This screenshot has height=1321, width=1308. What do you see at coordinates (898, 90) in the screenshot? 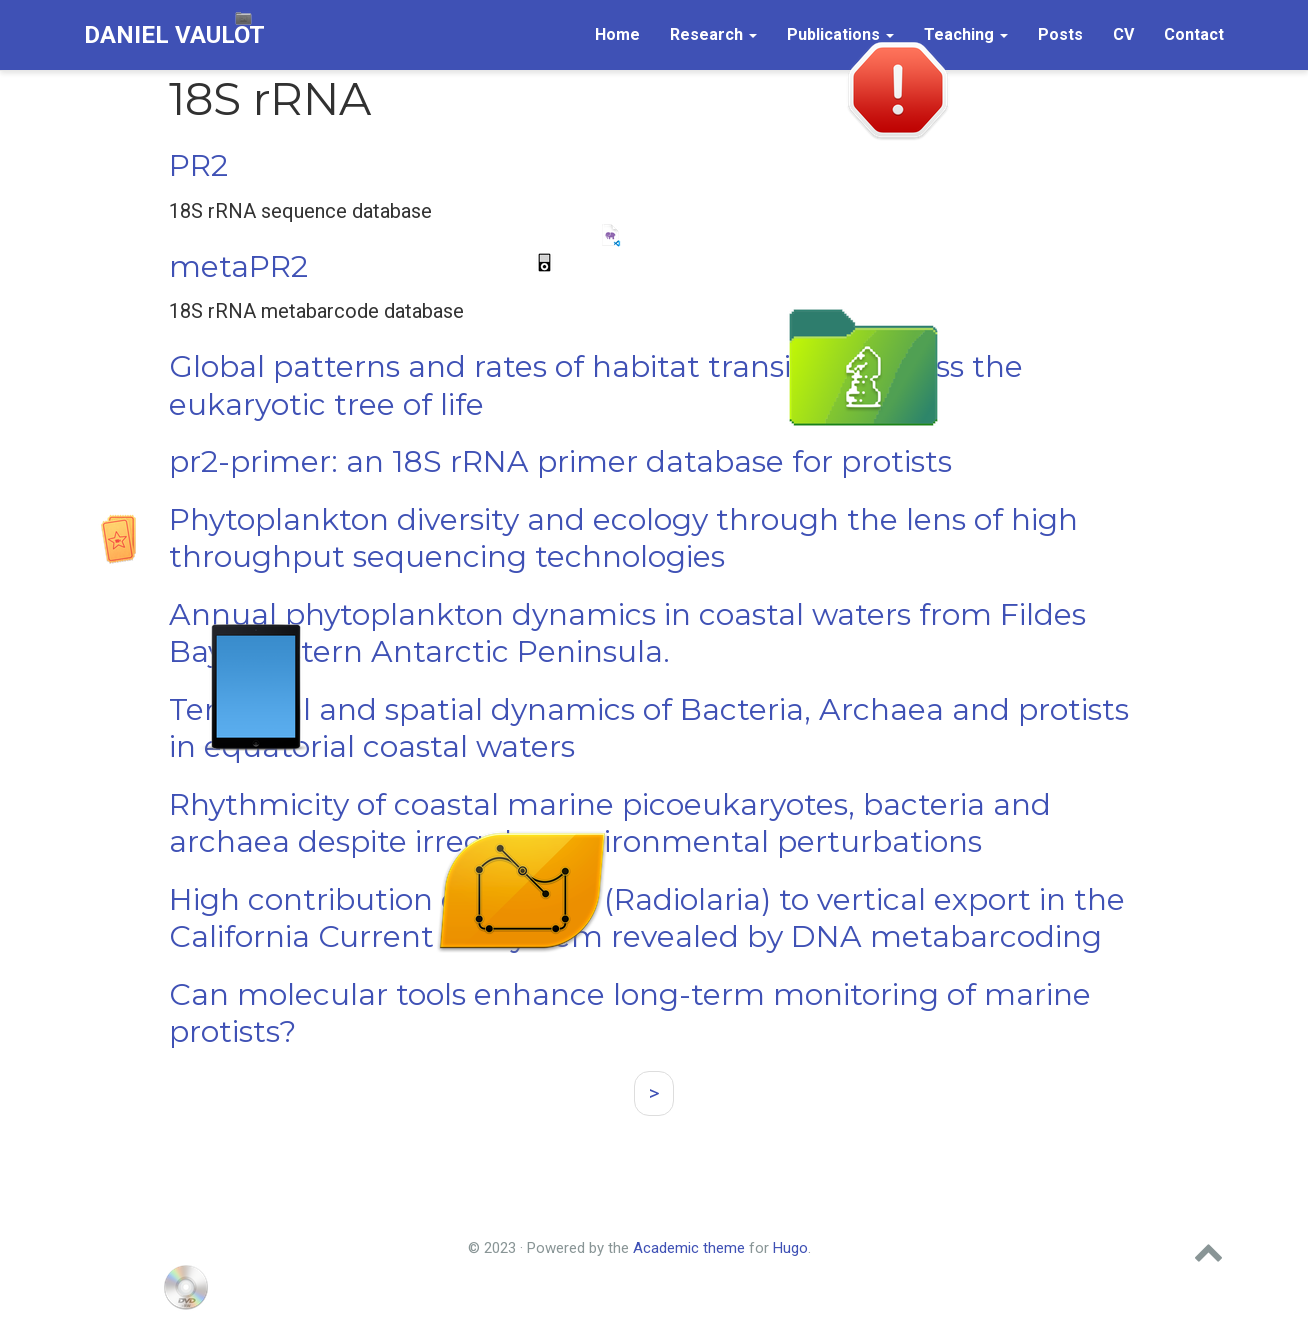
I see `indicates a critical error or warning that requires attention` at bounding box center [898, 90].